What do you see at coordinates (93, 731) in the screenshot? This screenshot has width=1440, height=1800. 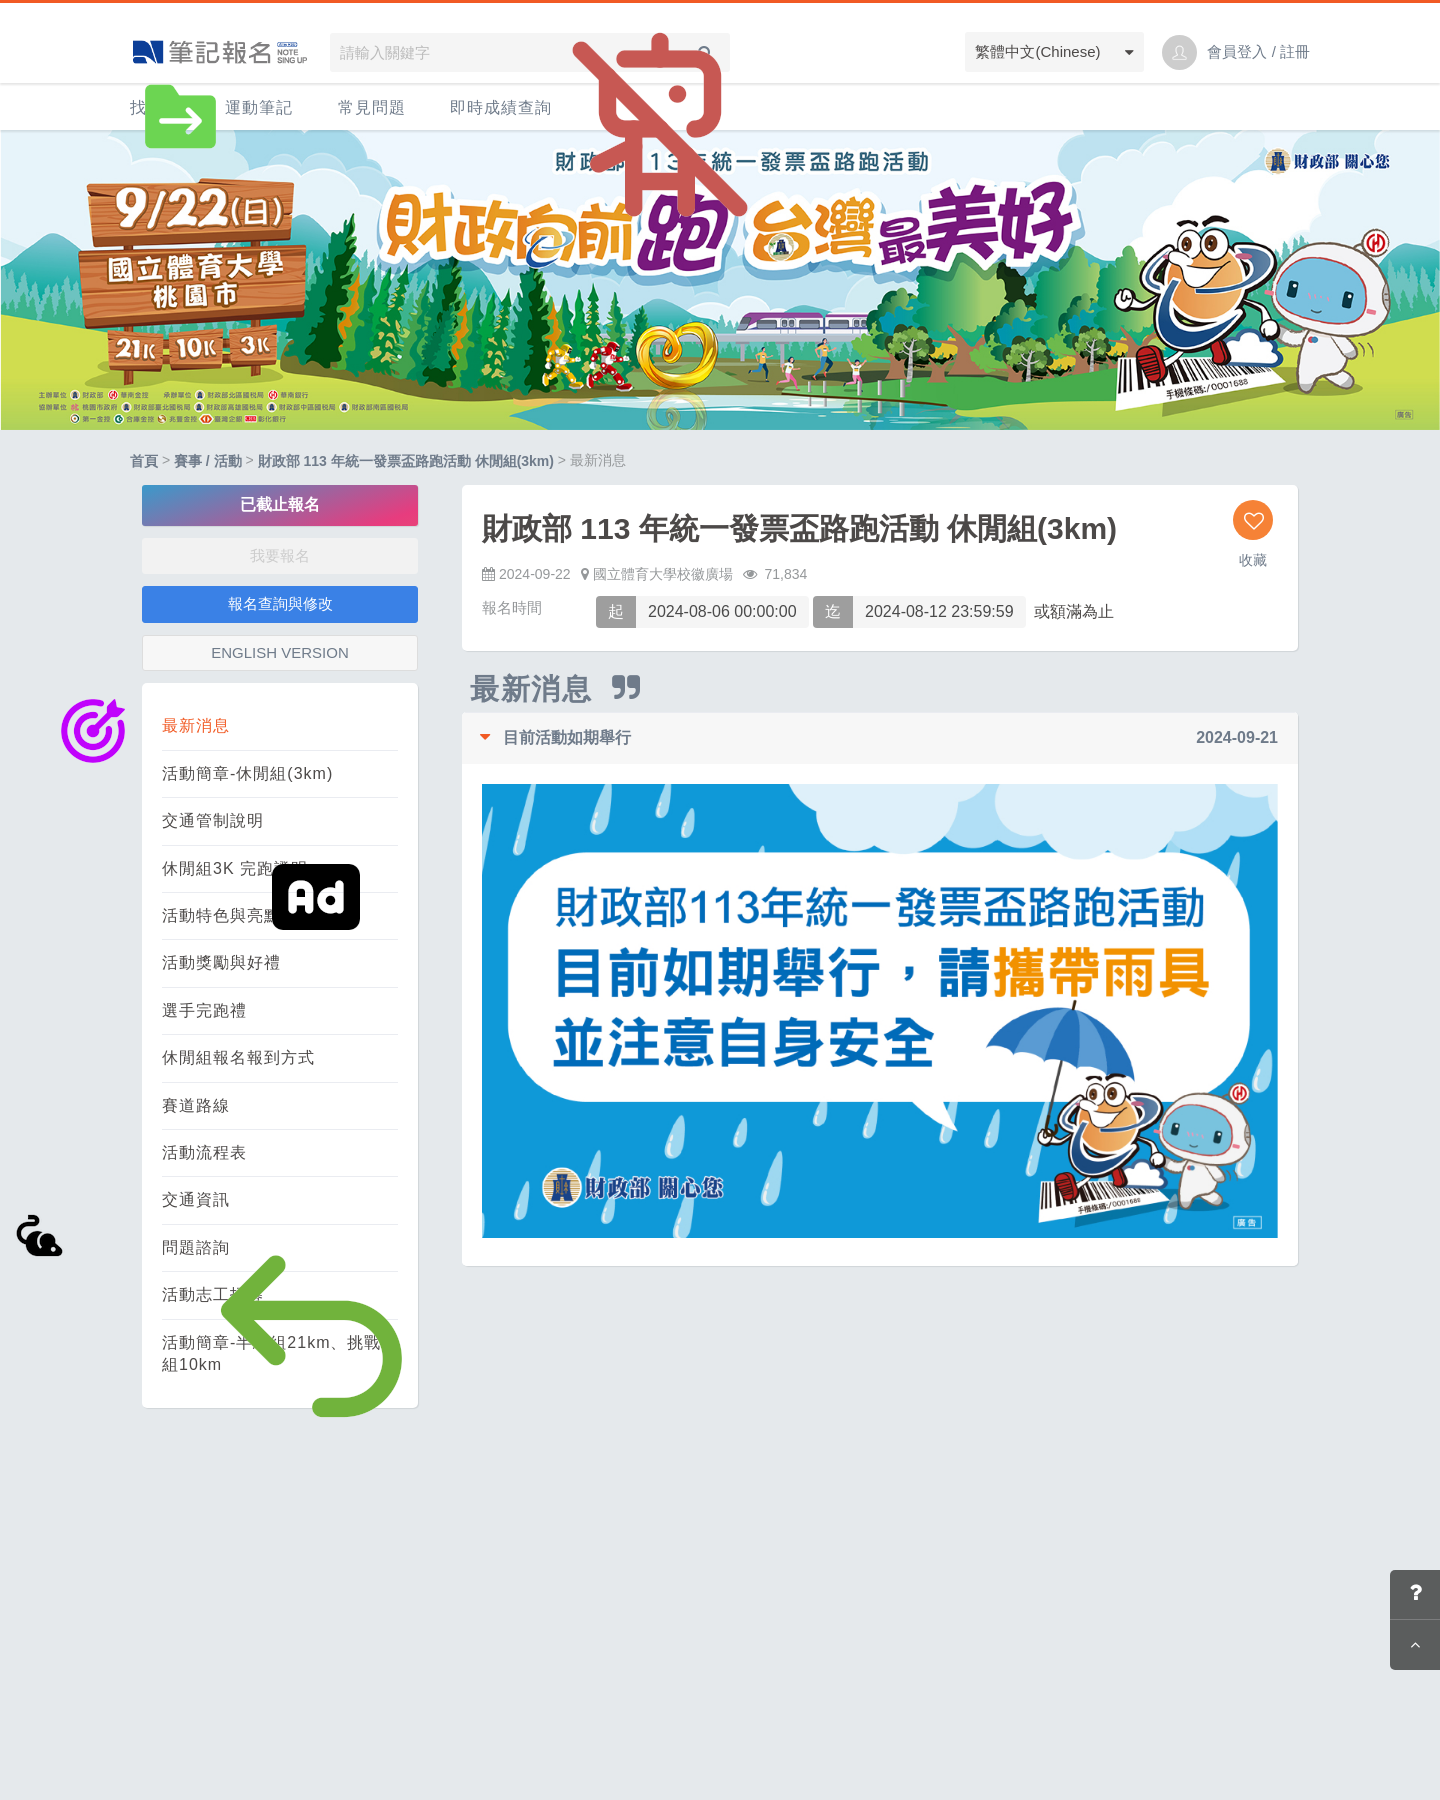 I see `view project goals or milestones` at bounding box center [93, 731].